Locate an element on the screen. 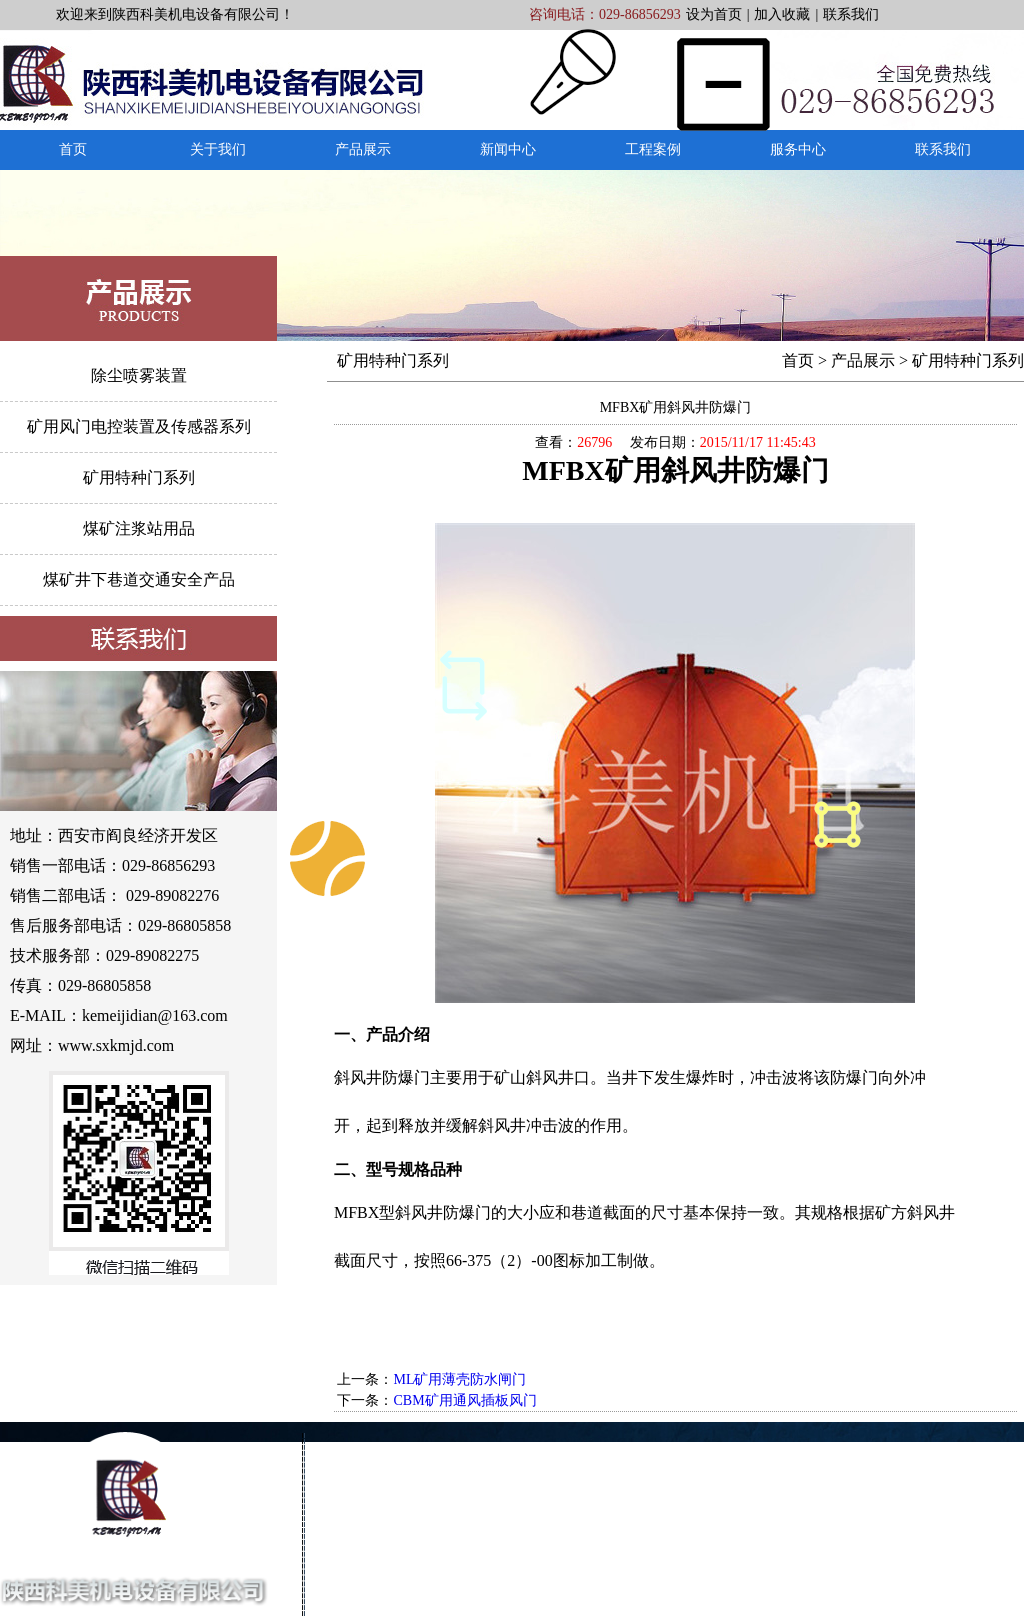  rotate your device orientation is located at coordinates (463, 685).